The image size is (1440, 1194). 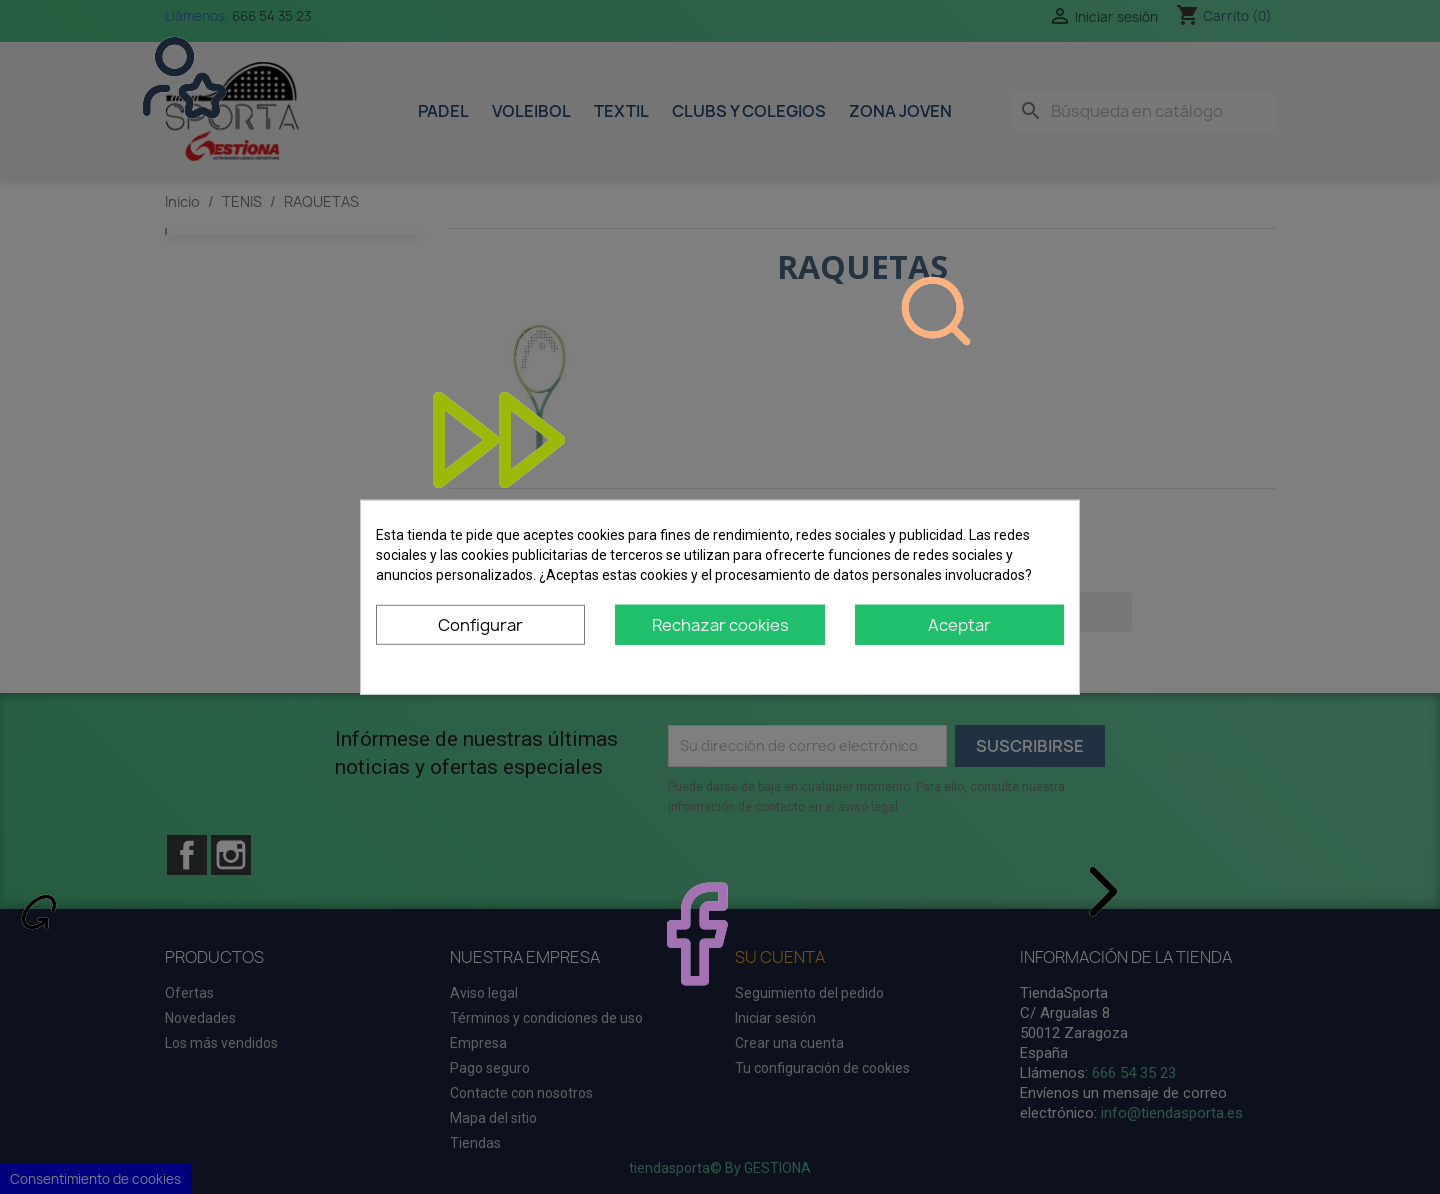 I want to click on open Facebook app, so click(x=695, y=934).